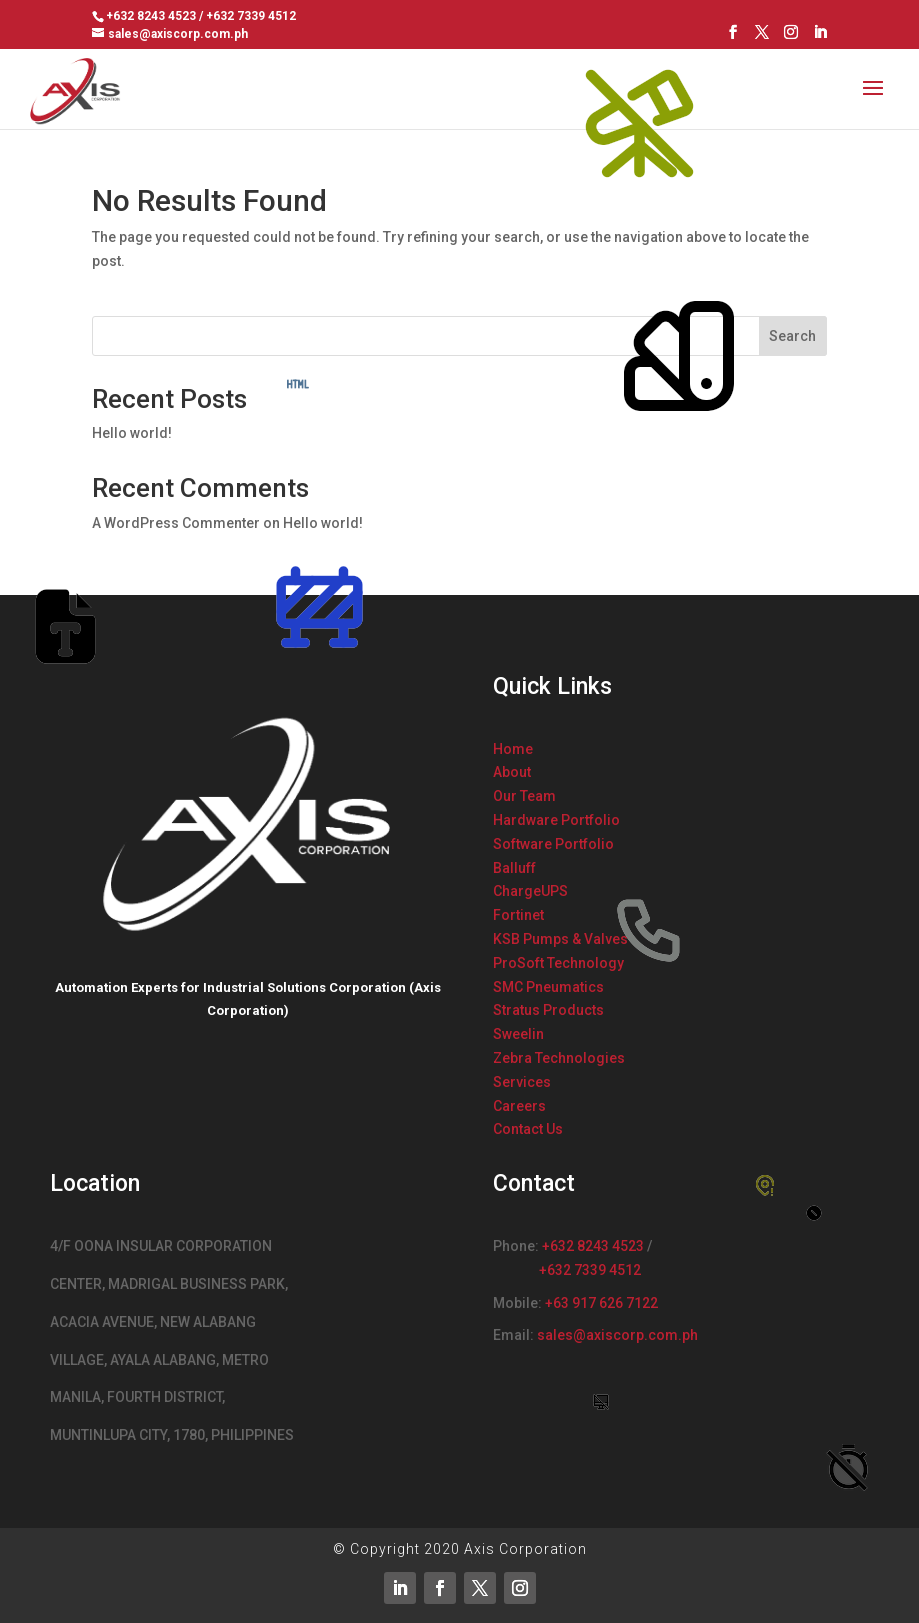  What do you see at coordinates (601, 1402) in the screenshot?
I see `indicates iMac or desktop computer is offline` at bounding box center [601, 1402].